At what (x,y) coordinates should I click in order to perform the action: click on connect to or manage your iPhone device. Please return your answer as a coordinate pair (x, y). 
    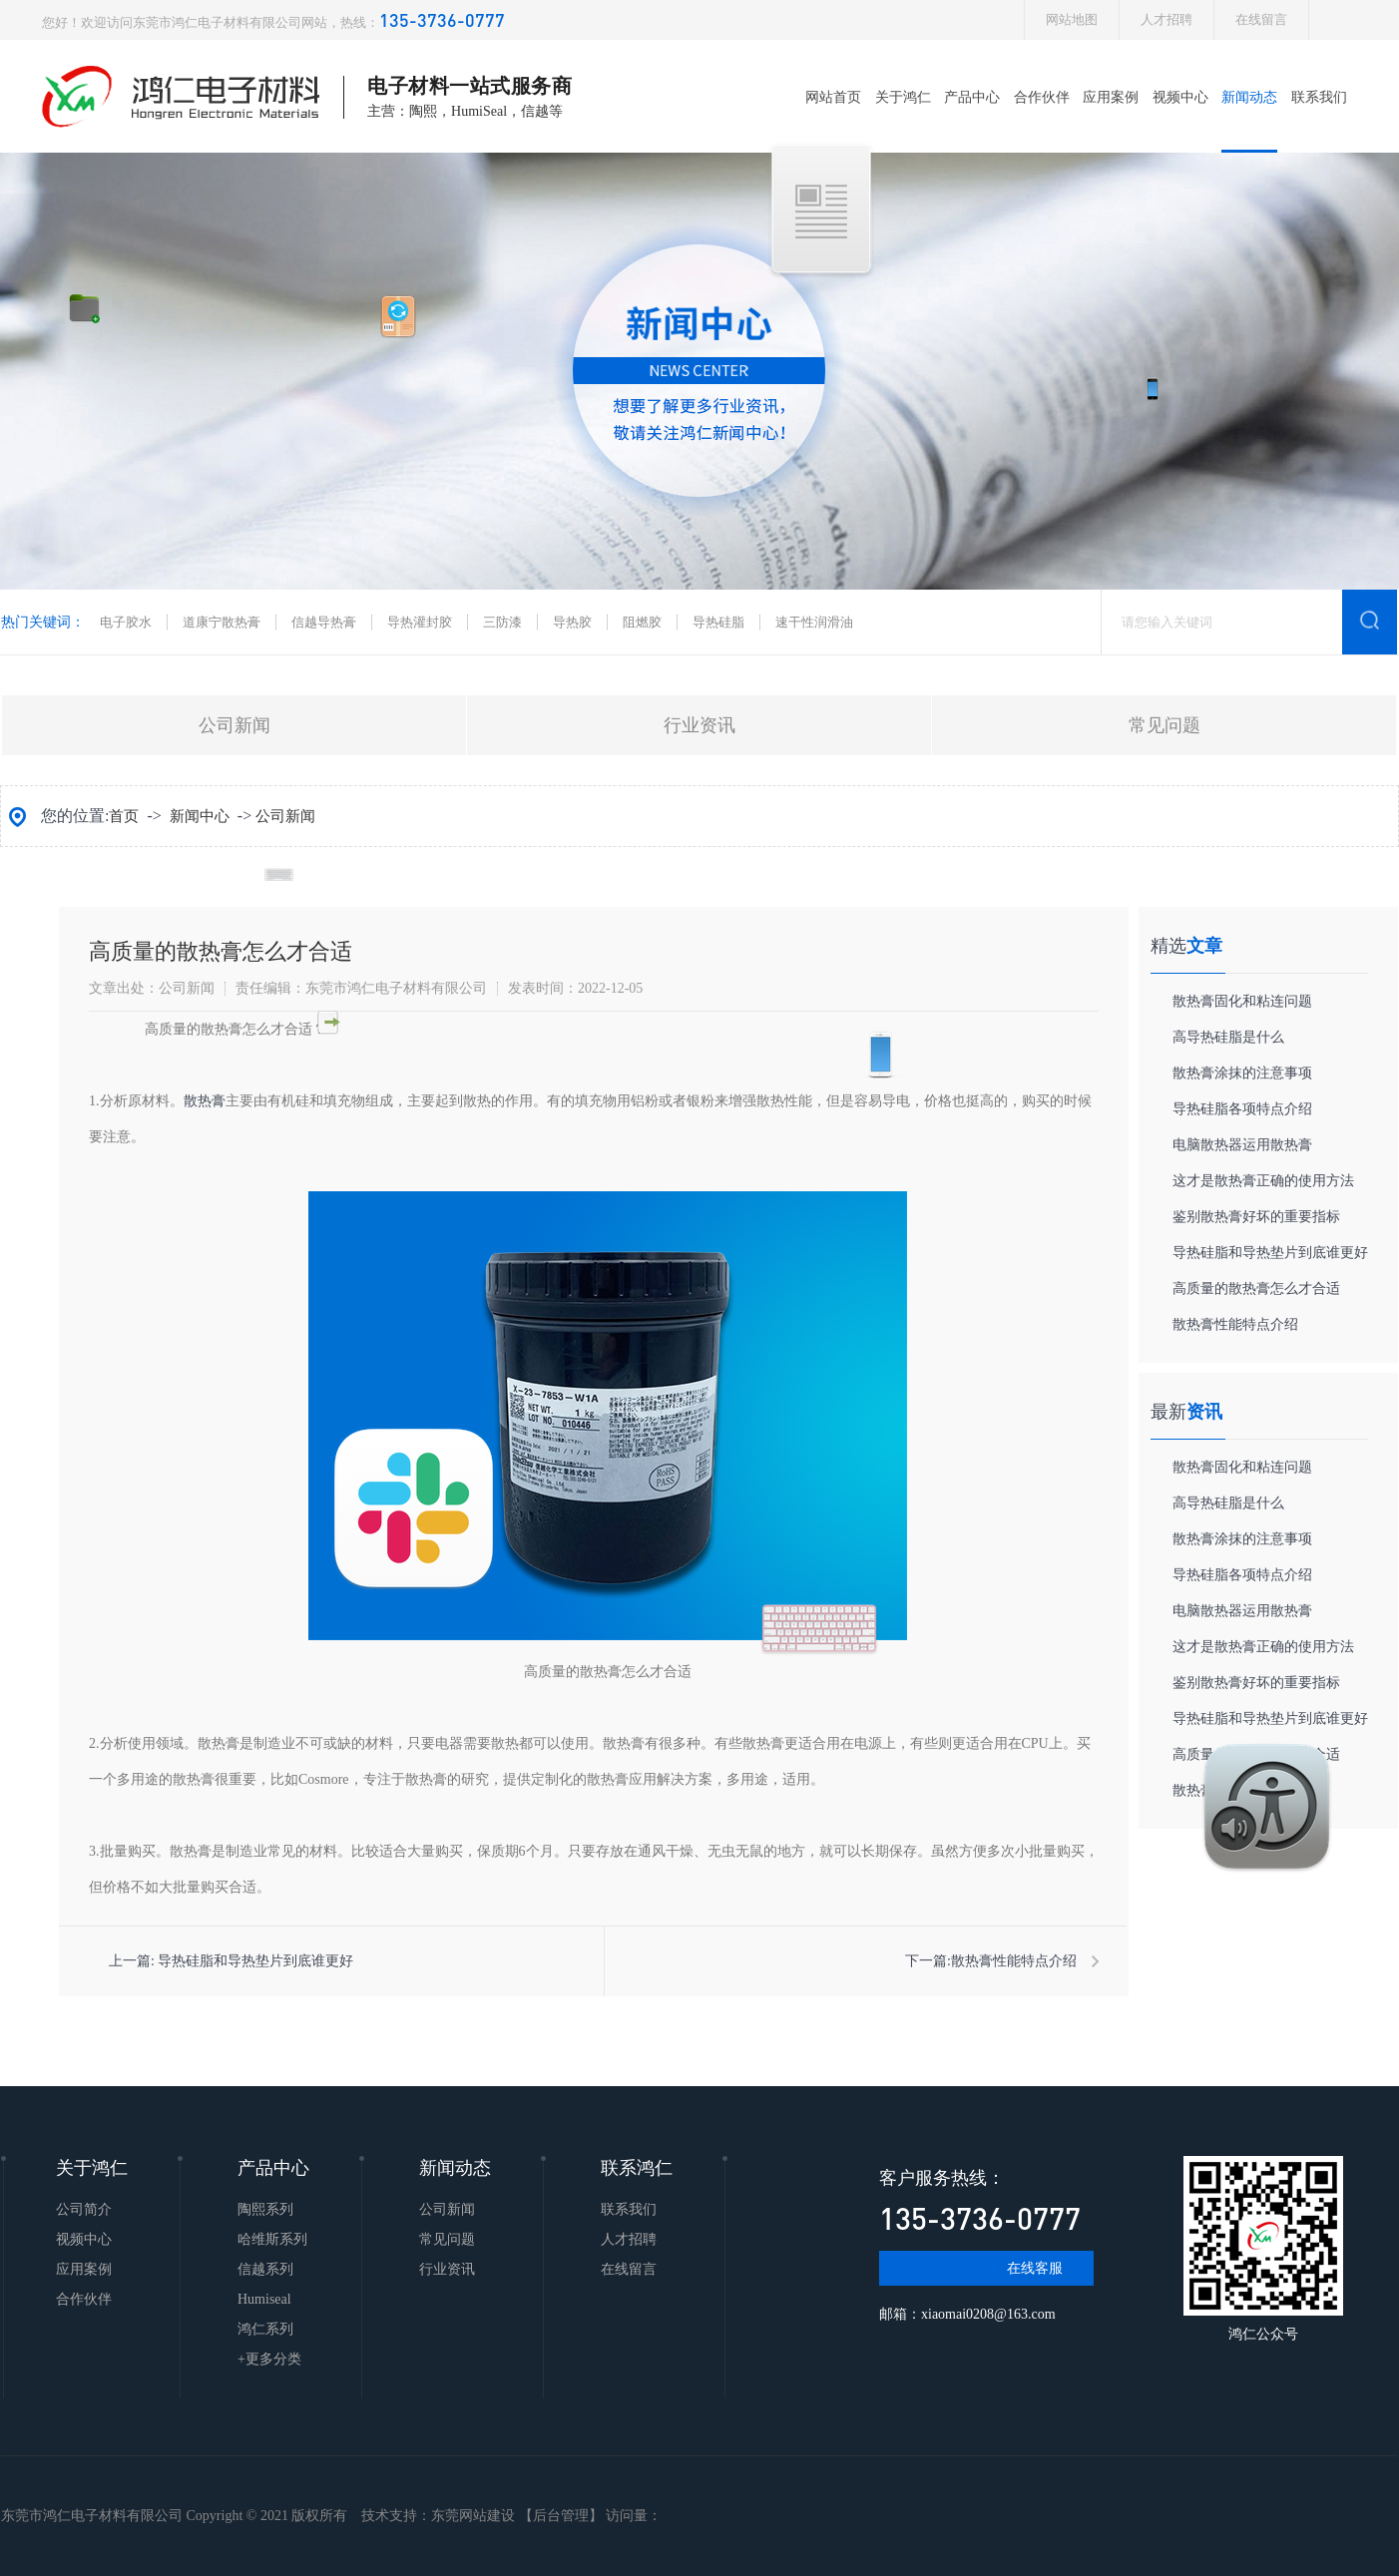
    Looking at the image, I should click on (880, 1055).